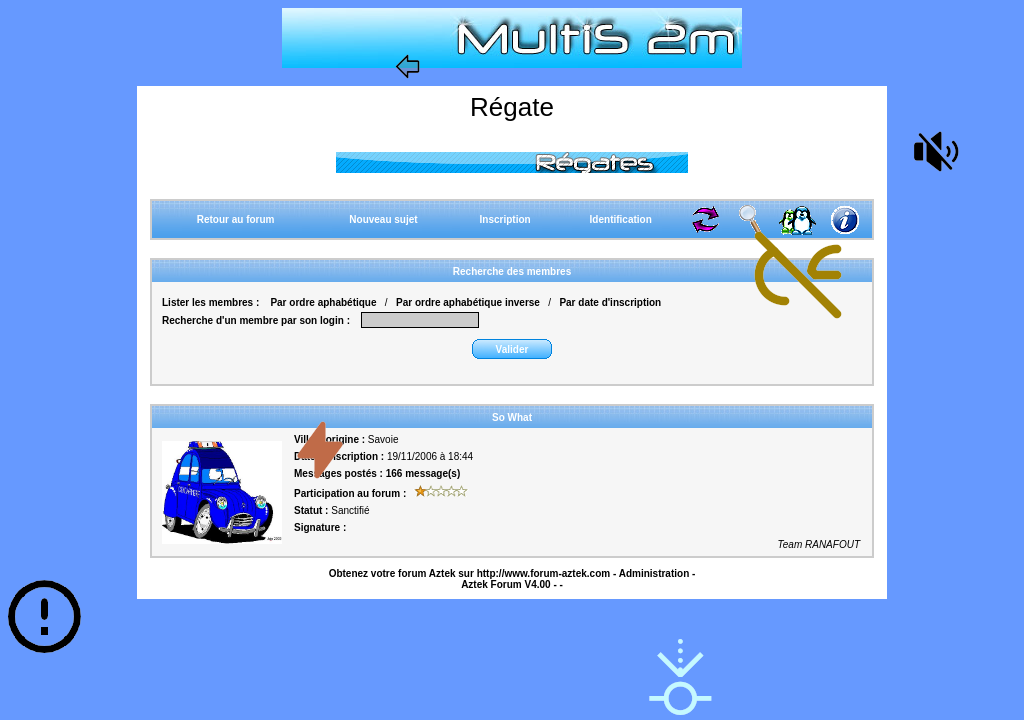 Image resolution: width=1024 pixels, height=720 pixels. What do you see at coordinates (798, 275) in the screenshot?
I see `indicates CE certification is disabled or not applicable` at bounding box center [798, 275].